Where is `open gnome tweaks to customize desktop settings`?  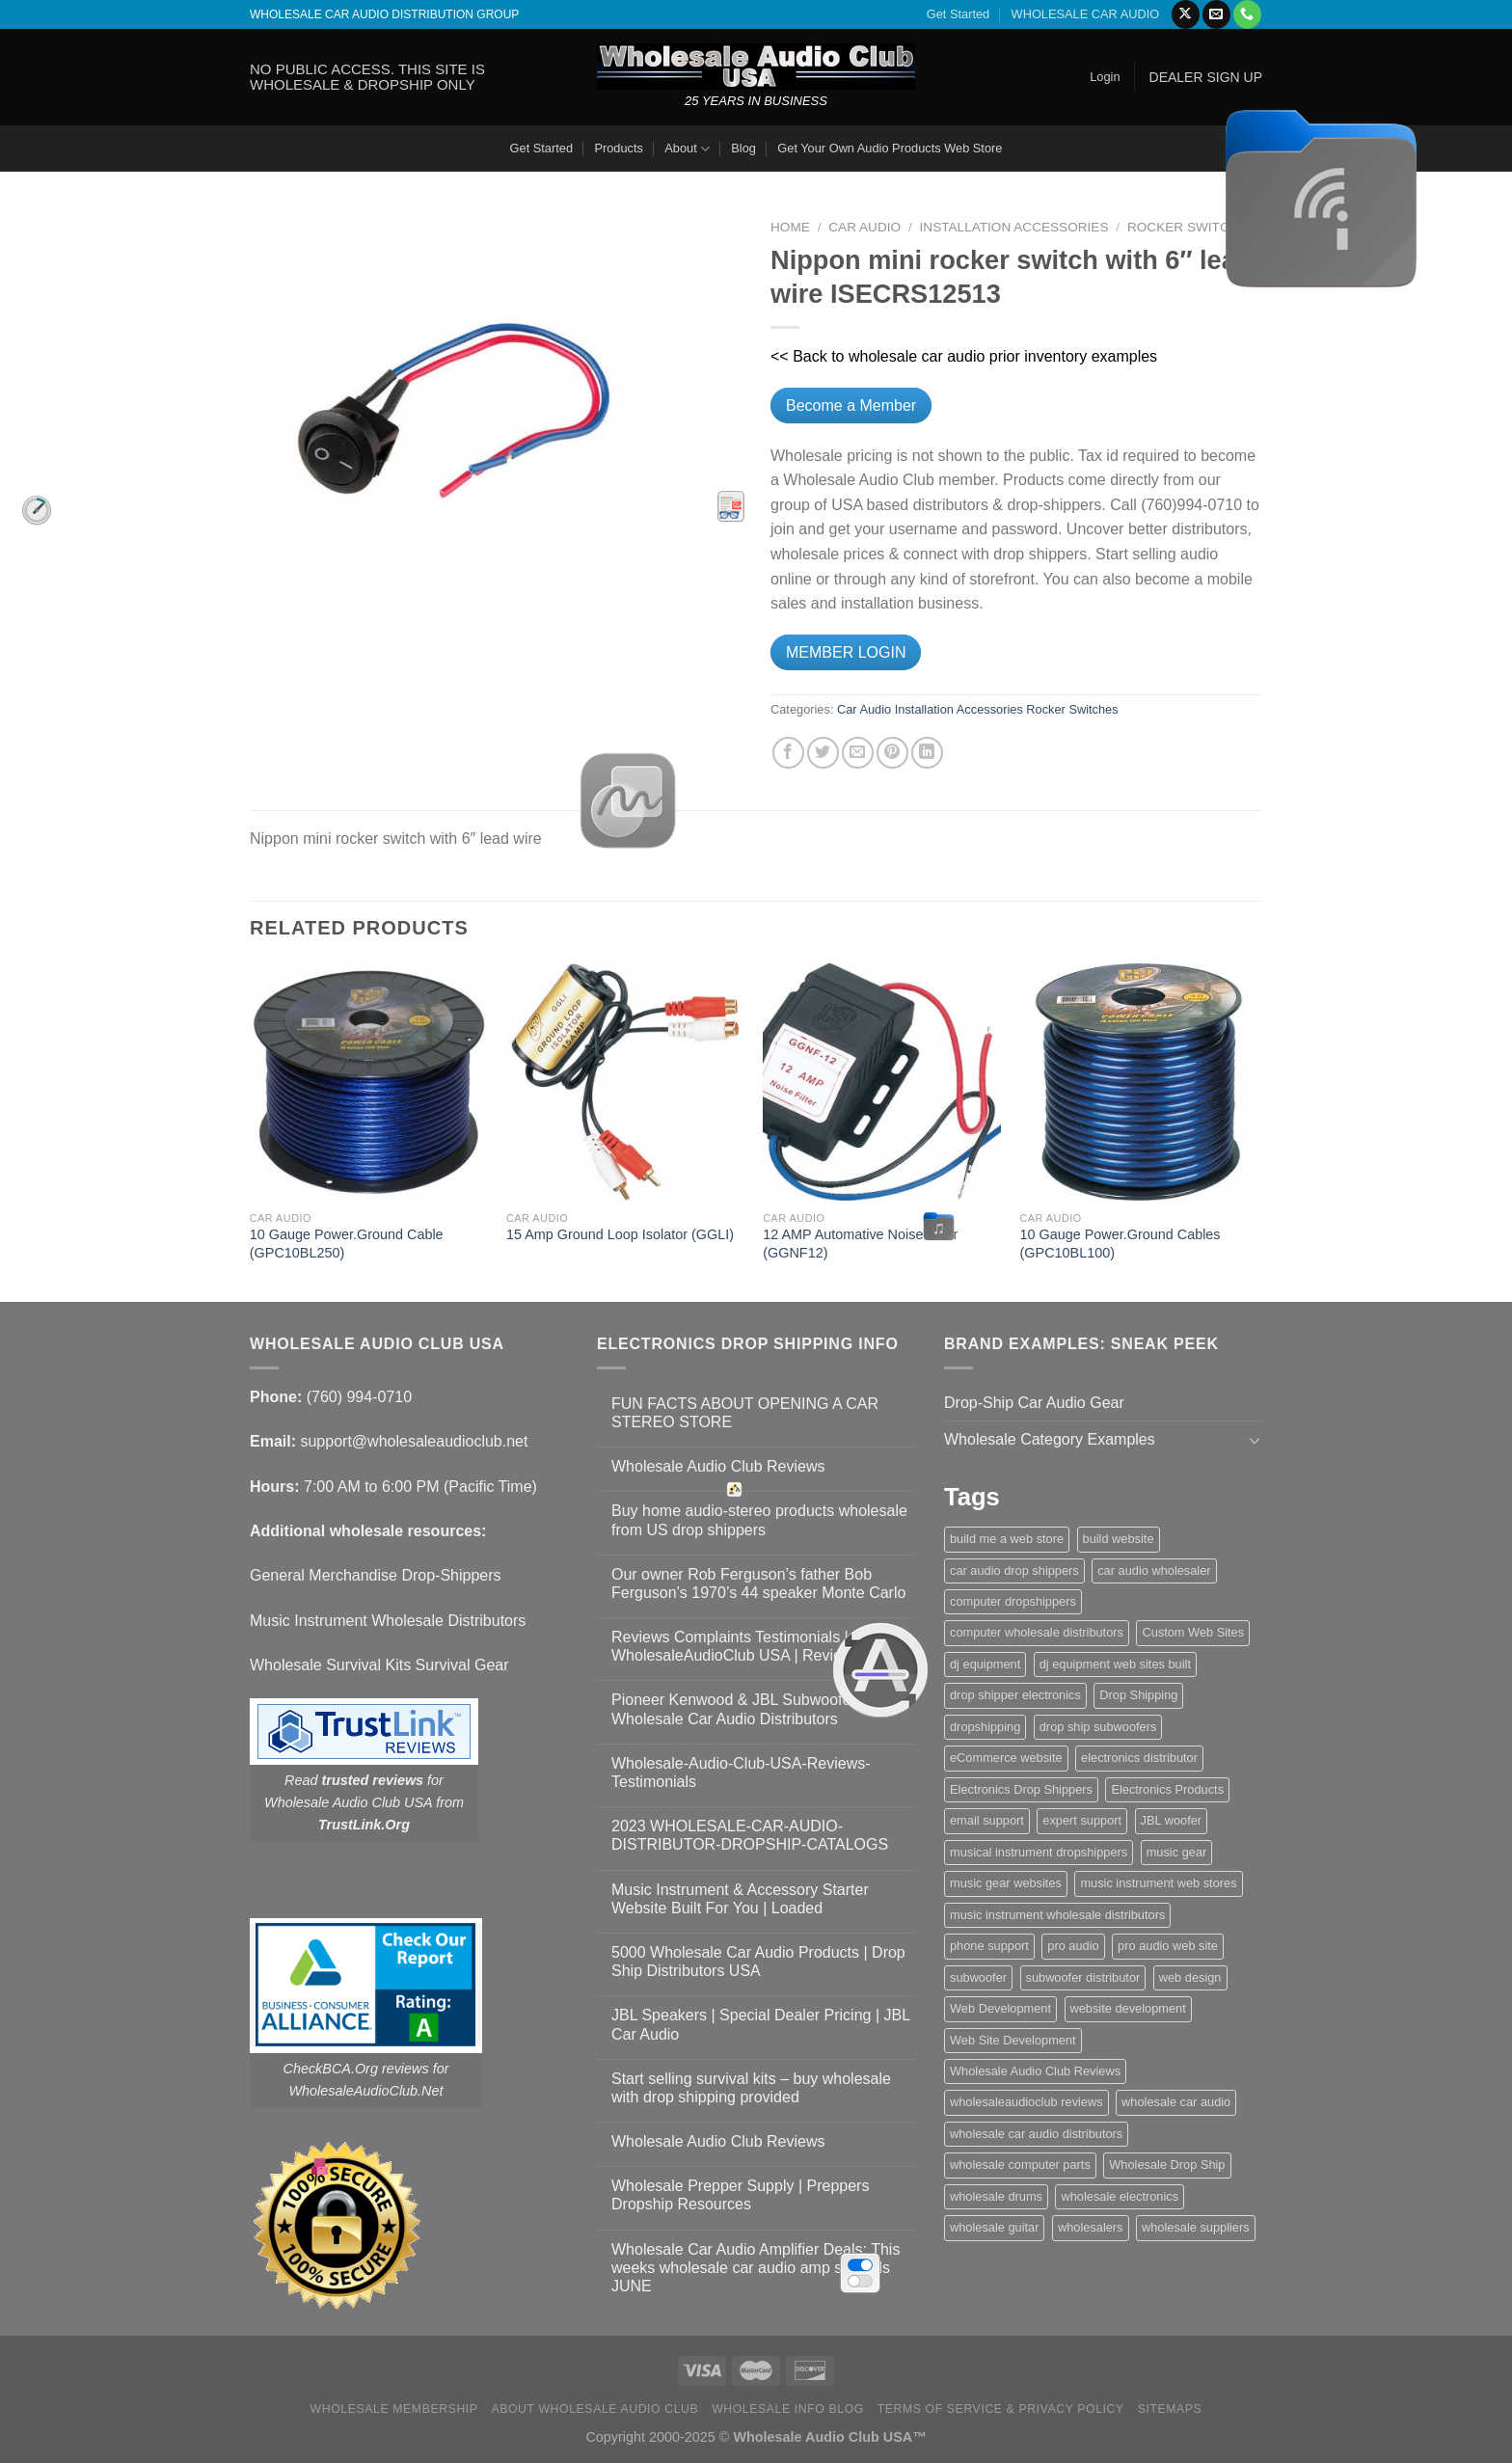 open gnome tweaks to customize desktop settings is located at coordinates (860, 2273).